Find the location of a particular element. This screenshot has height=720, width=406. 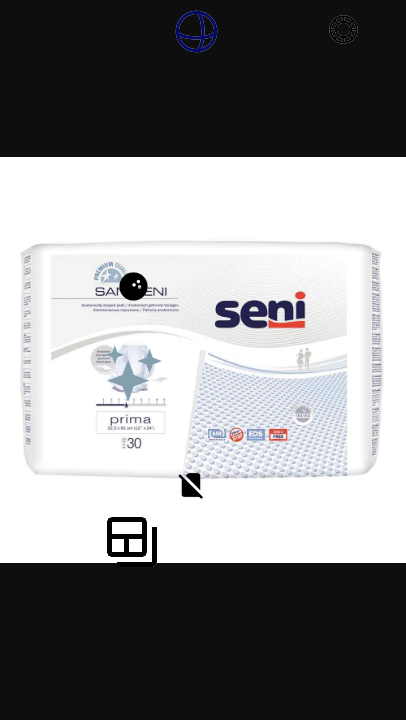

no SIM card detected is located at coordinates (191, 485).